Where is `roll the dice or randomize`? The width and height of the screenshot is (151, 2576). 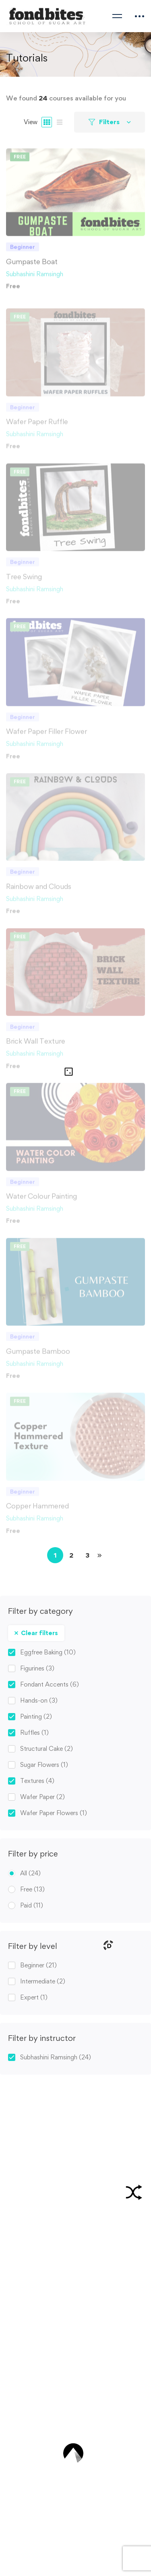 roll the dice or randomize is located at coordinates (68, 1071).